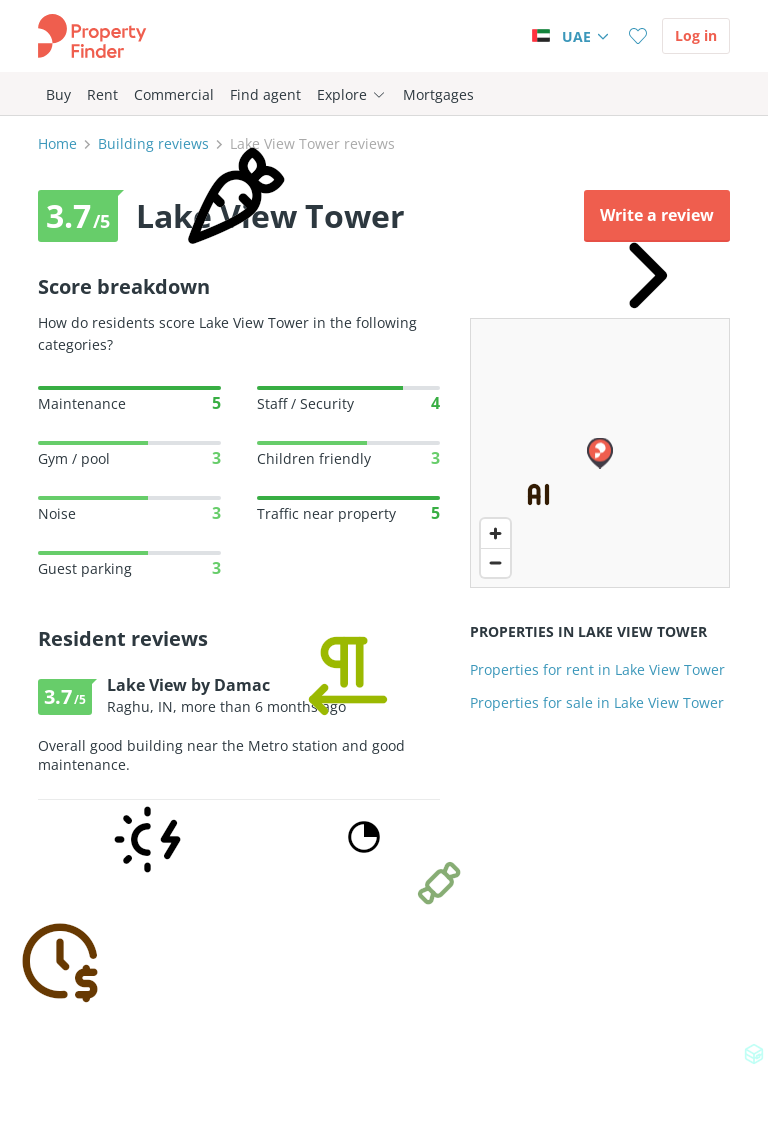 This screenshot has width=768, height=1129. What do you see at coordinates (60, 961) in the screenshot?
I see `view hourly rate or time-based pricing` at bounding box center [60, 961].